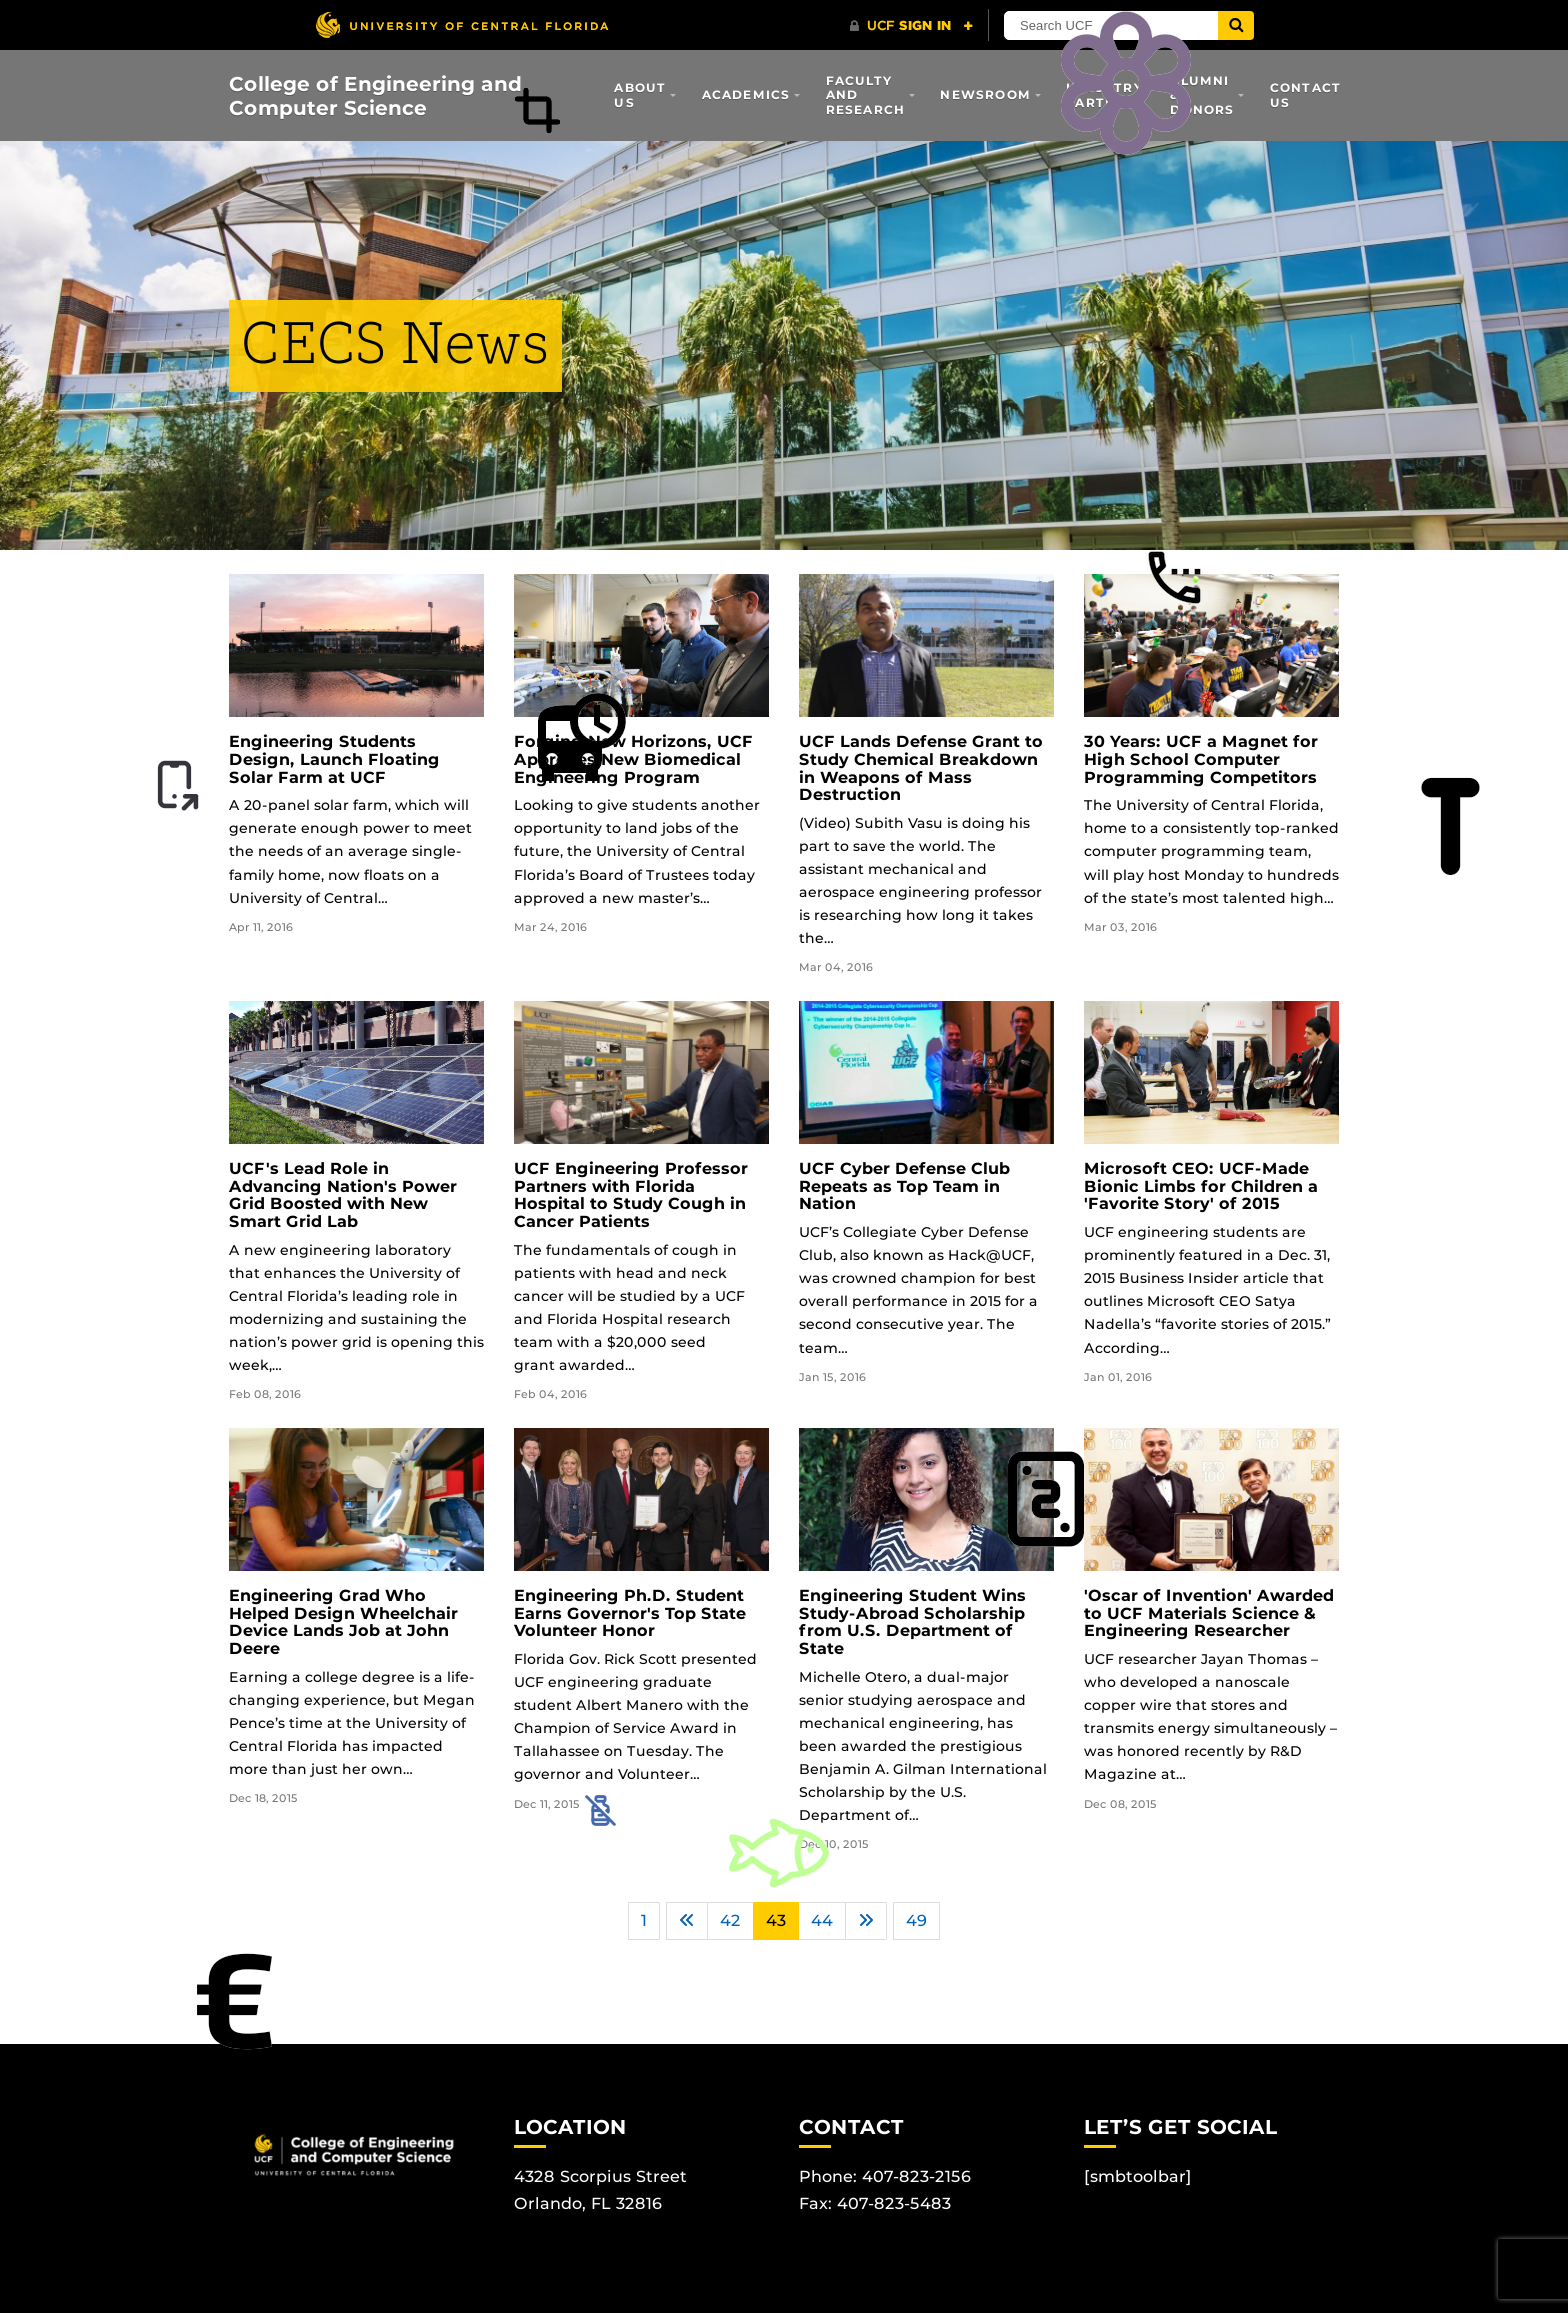 This screenshot has width=1568, height=2313. What do you see at coordinates (234, 2001) in the screenshot?
I see `view prices in euros` at bounding box center [234, 2001].